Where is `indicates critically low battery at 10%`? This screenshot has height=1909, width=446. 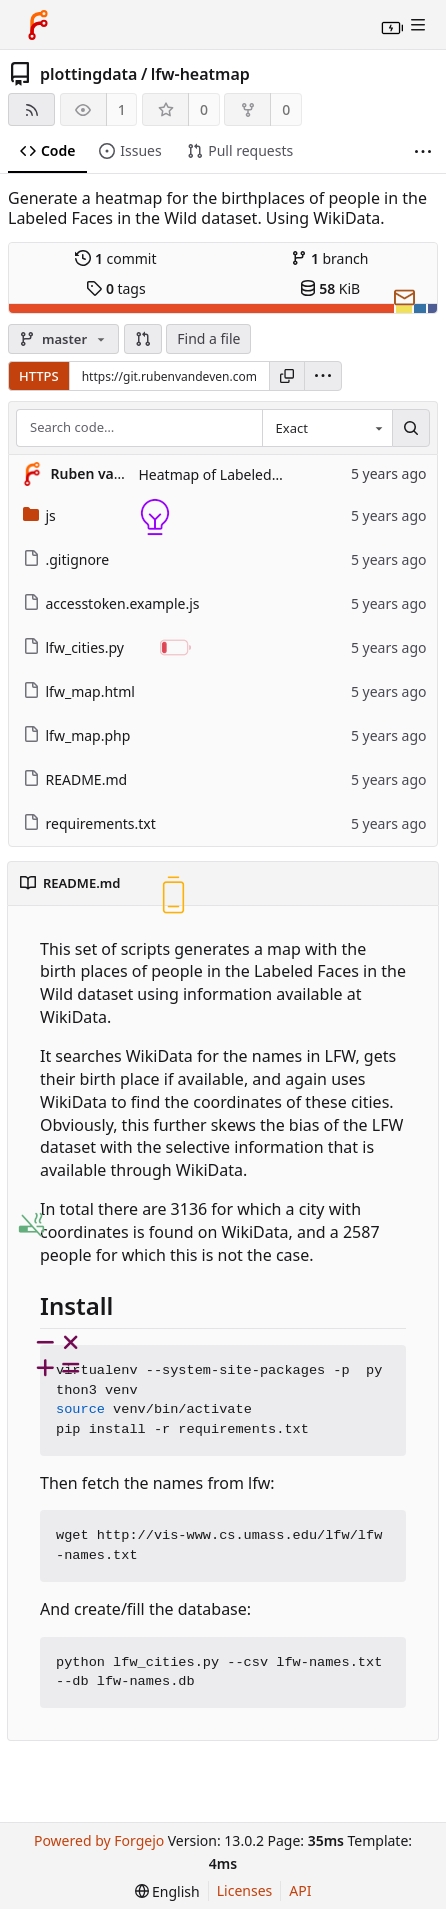 indicates critically low battery at 10% is located at coordinates (175, 647).